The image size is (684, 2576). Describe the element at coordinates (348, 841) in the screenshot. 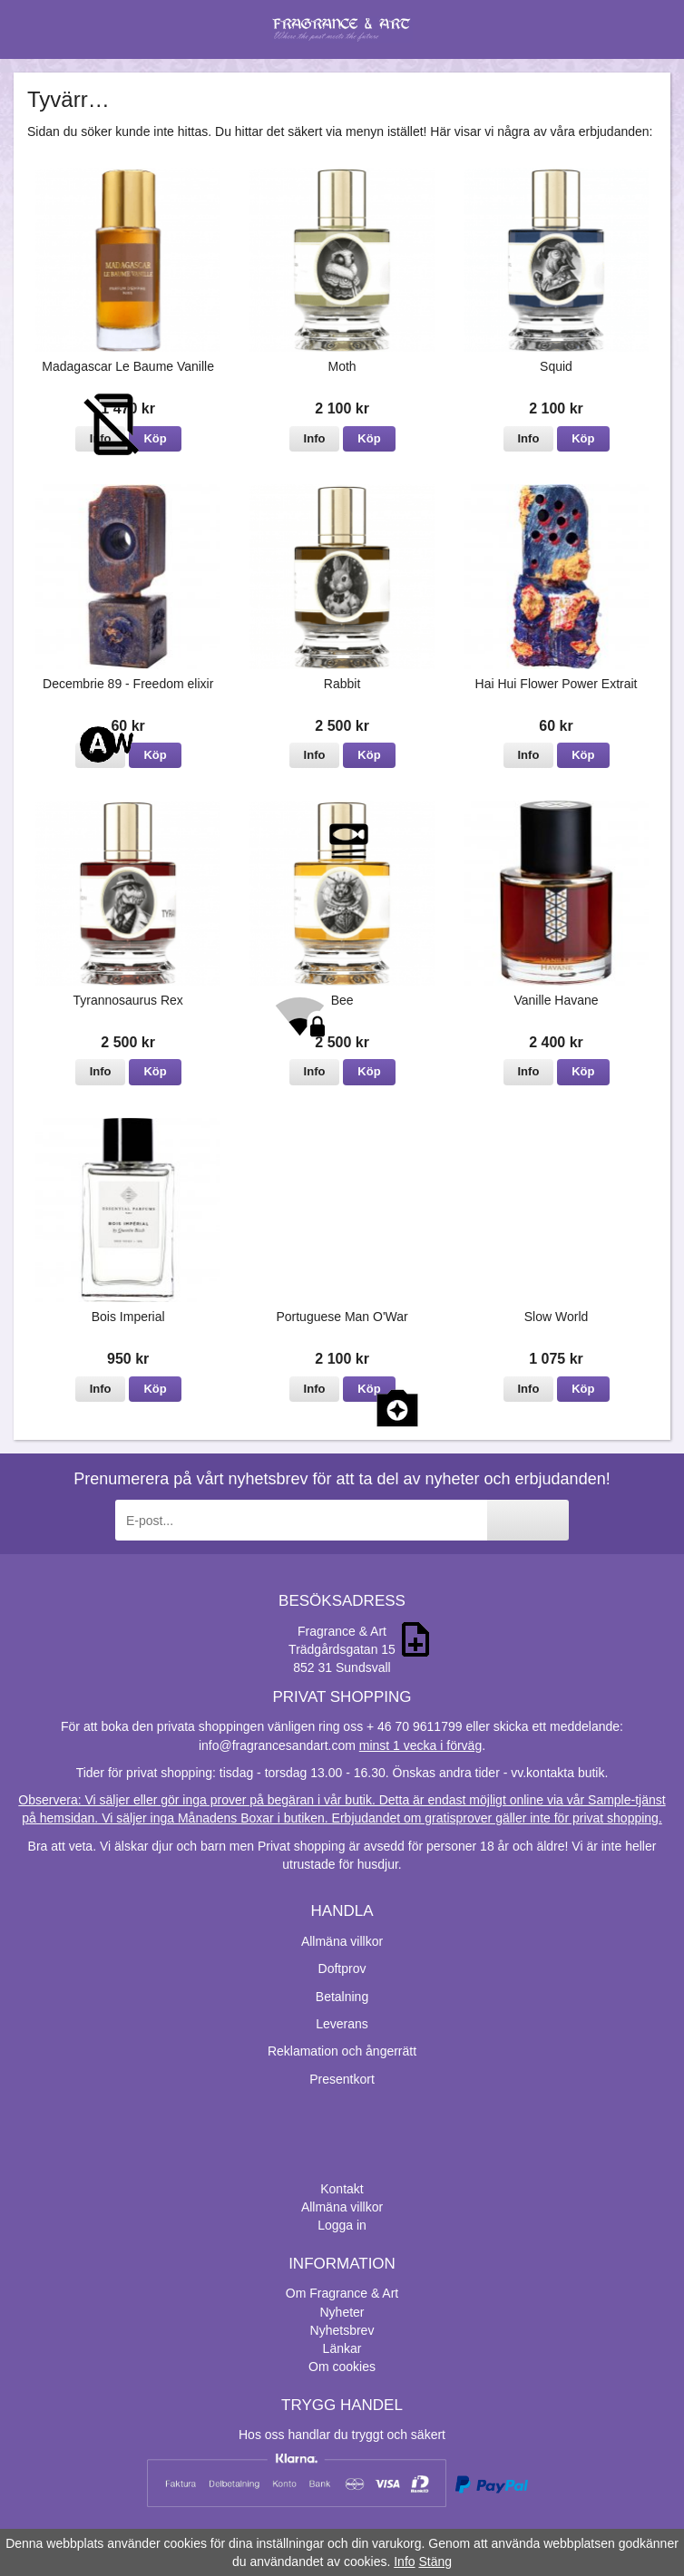

I see `browse restaurant meal options` at that location.